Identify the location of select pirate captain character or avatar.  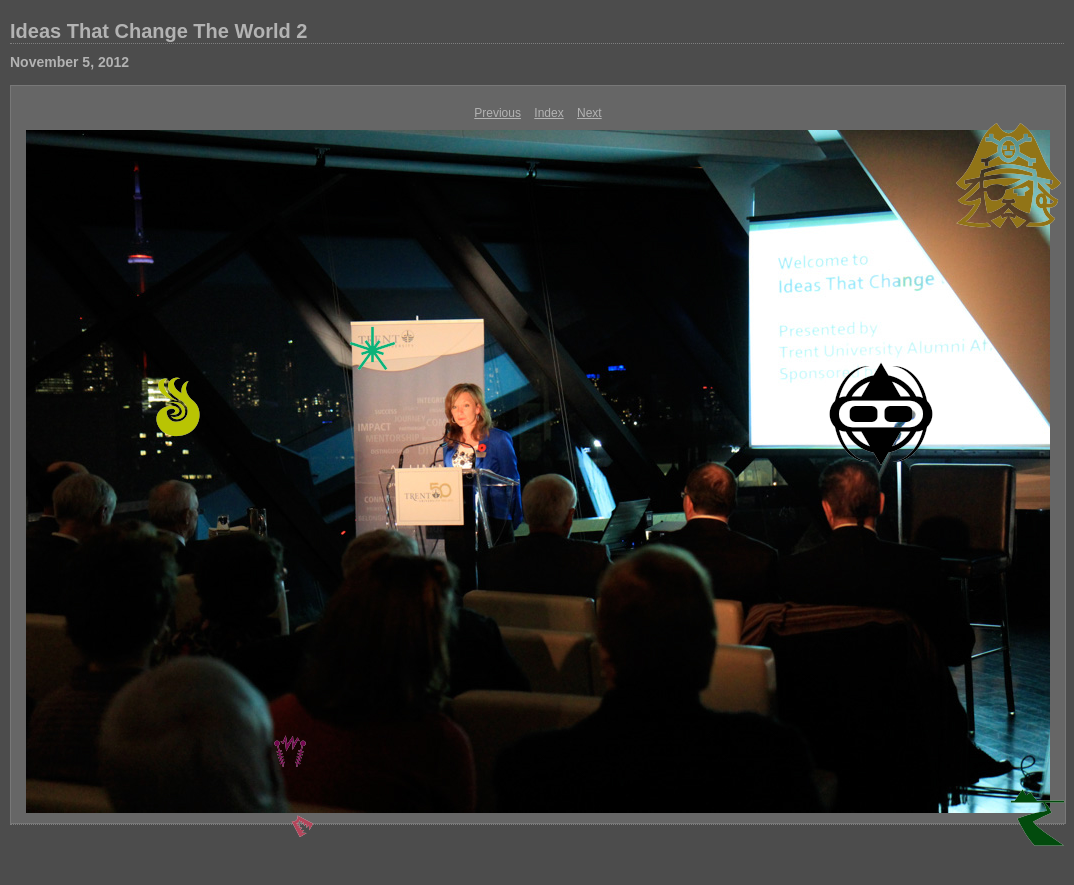
(1008, 175).